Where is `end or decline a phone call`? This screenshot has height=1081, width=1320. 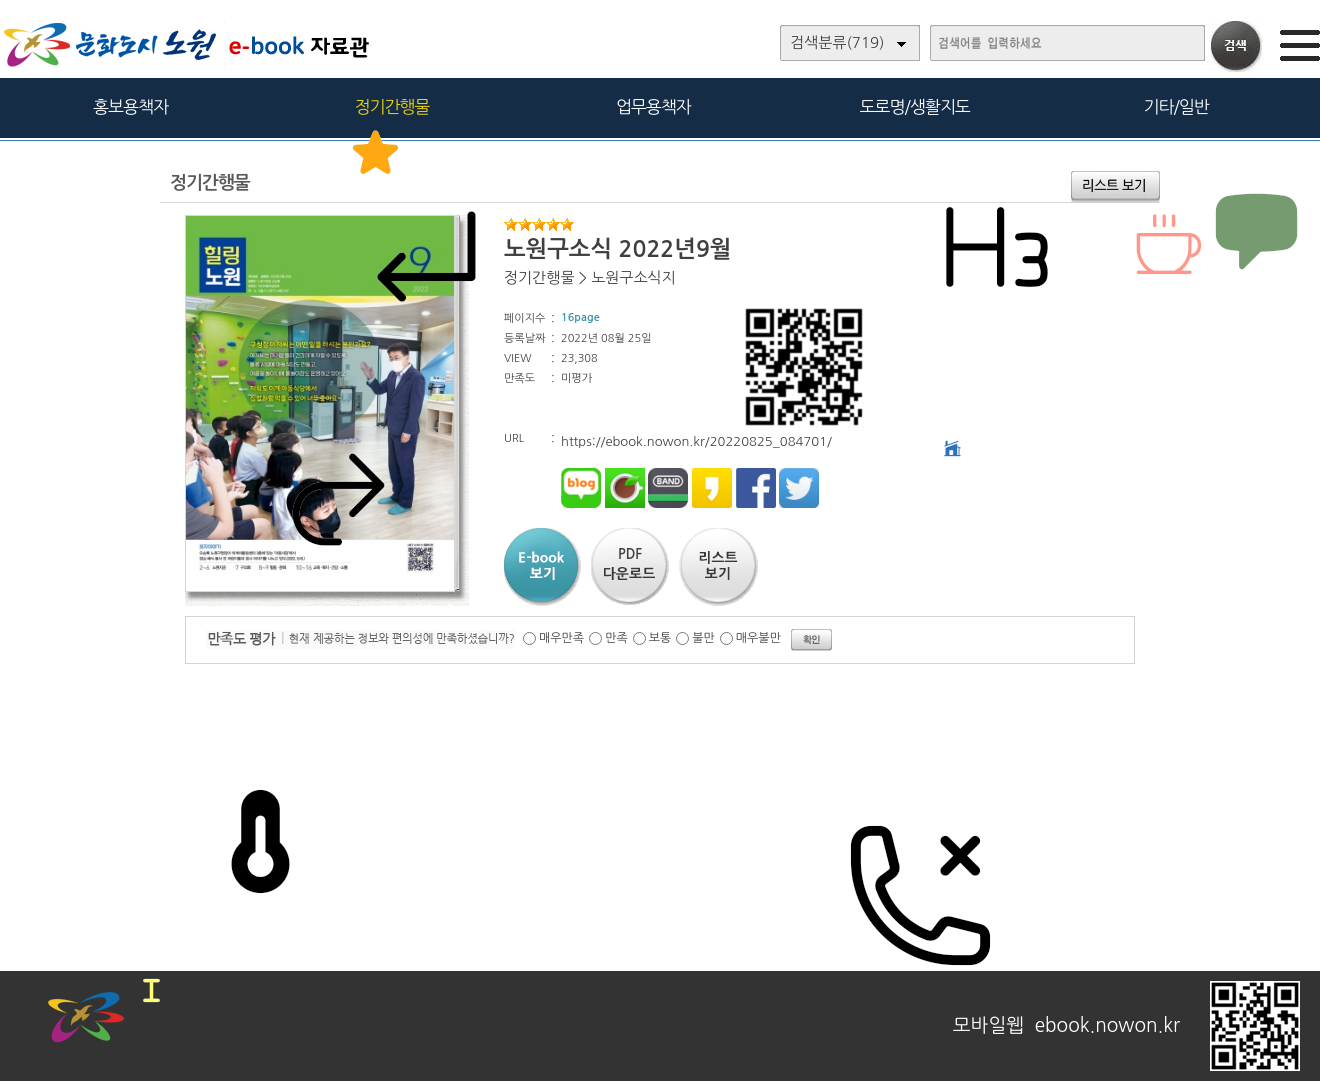
end or decline a phone call is located at coordinates (920, 895).